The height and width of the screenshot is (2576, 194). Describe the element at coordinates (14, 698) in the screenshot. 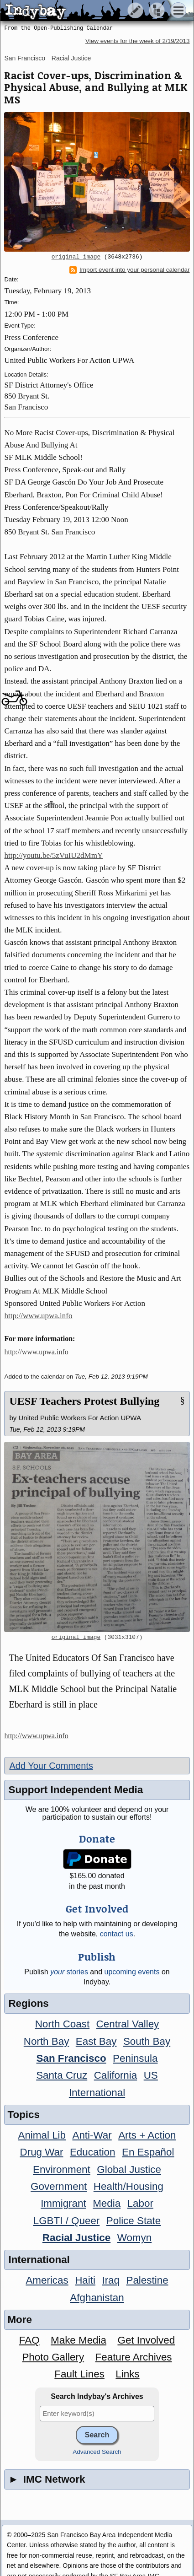

I see `select motorcycle as vehicle type` at that location.